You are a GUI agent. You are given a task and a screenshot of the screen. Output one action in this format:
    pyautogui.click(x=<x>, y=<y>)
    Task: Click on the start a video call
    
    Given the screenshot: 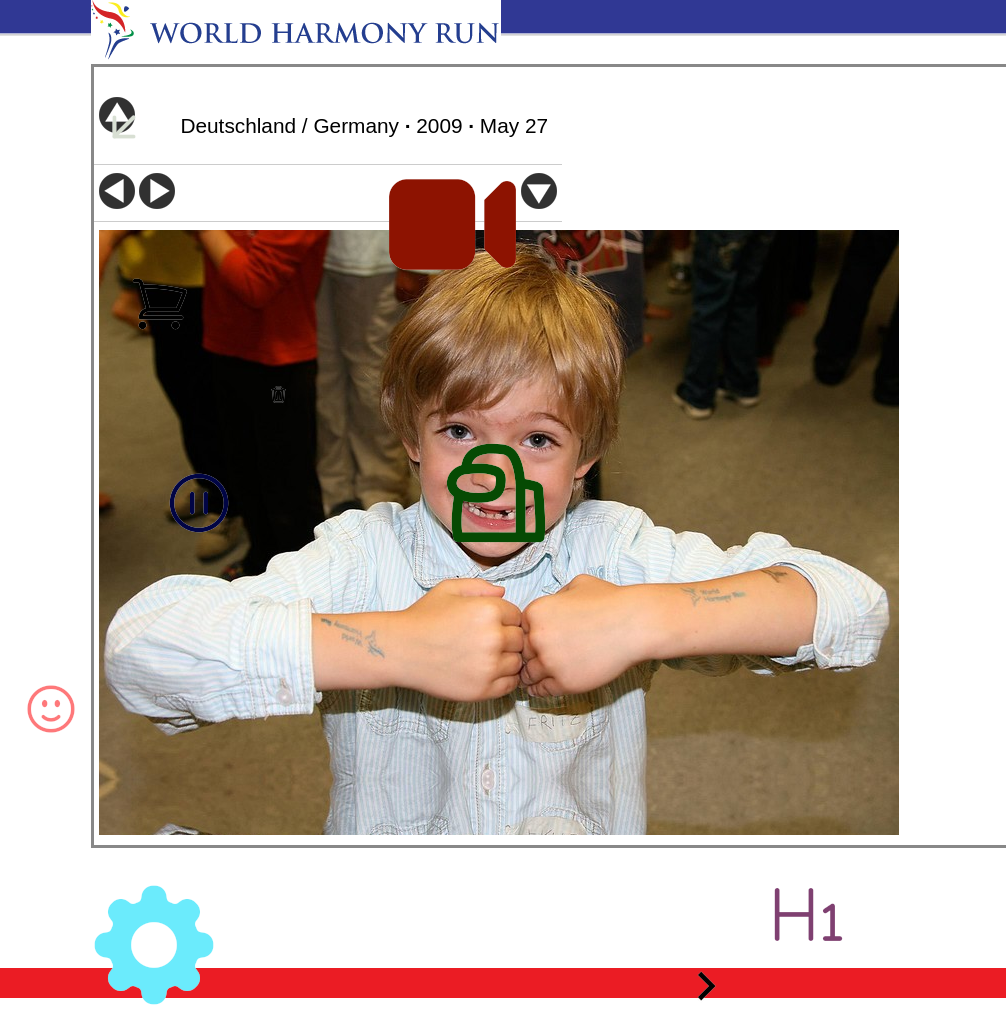 What is the action you would take?
    pyautogui.click(x=452, y=224)
    